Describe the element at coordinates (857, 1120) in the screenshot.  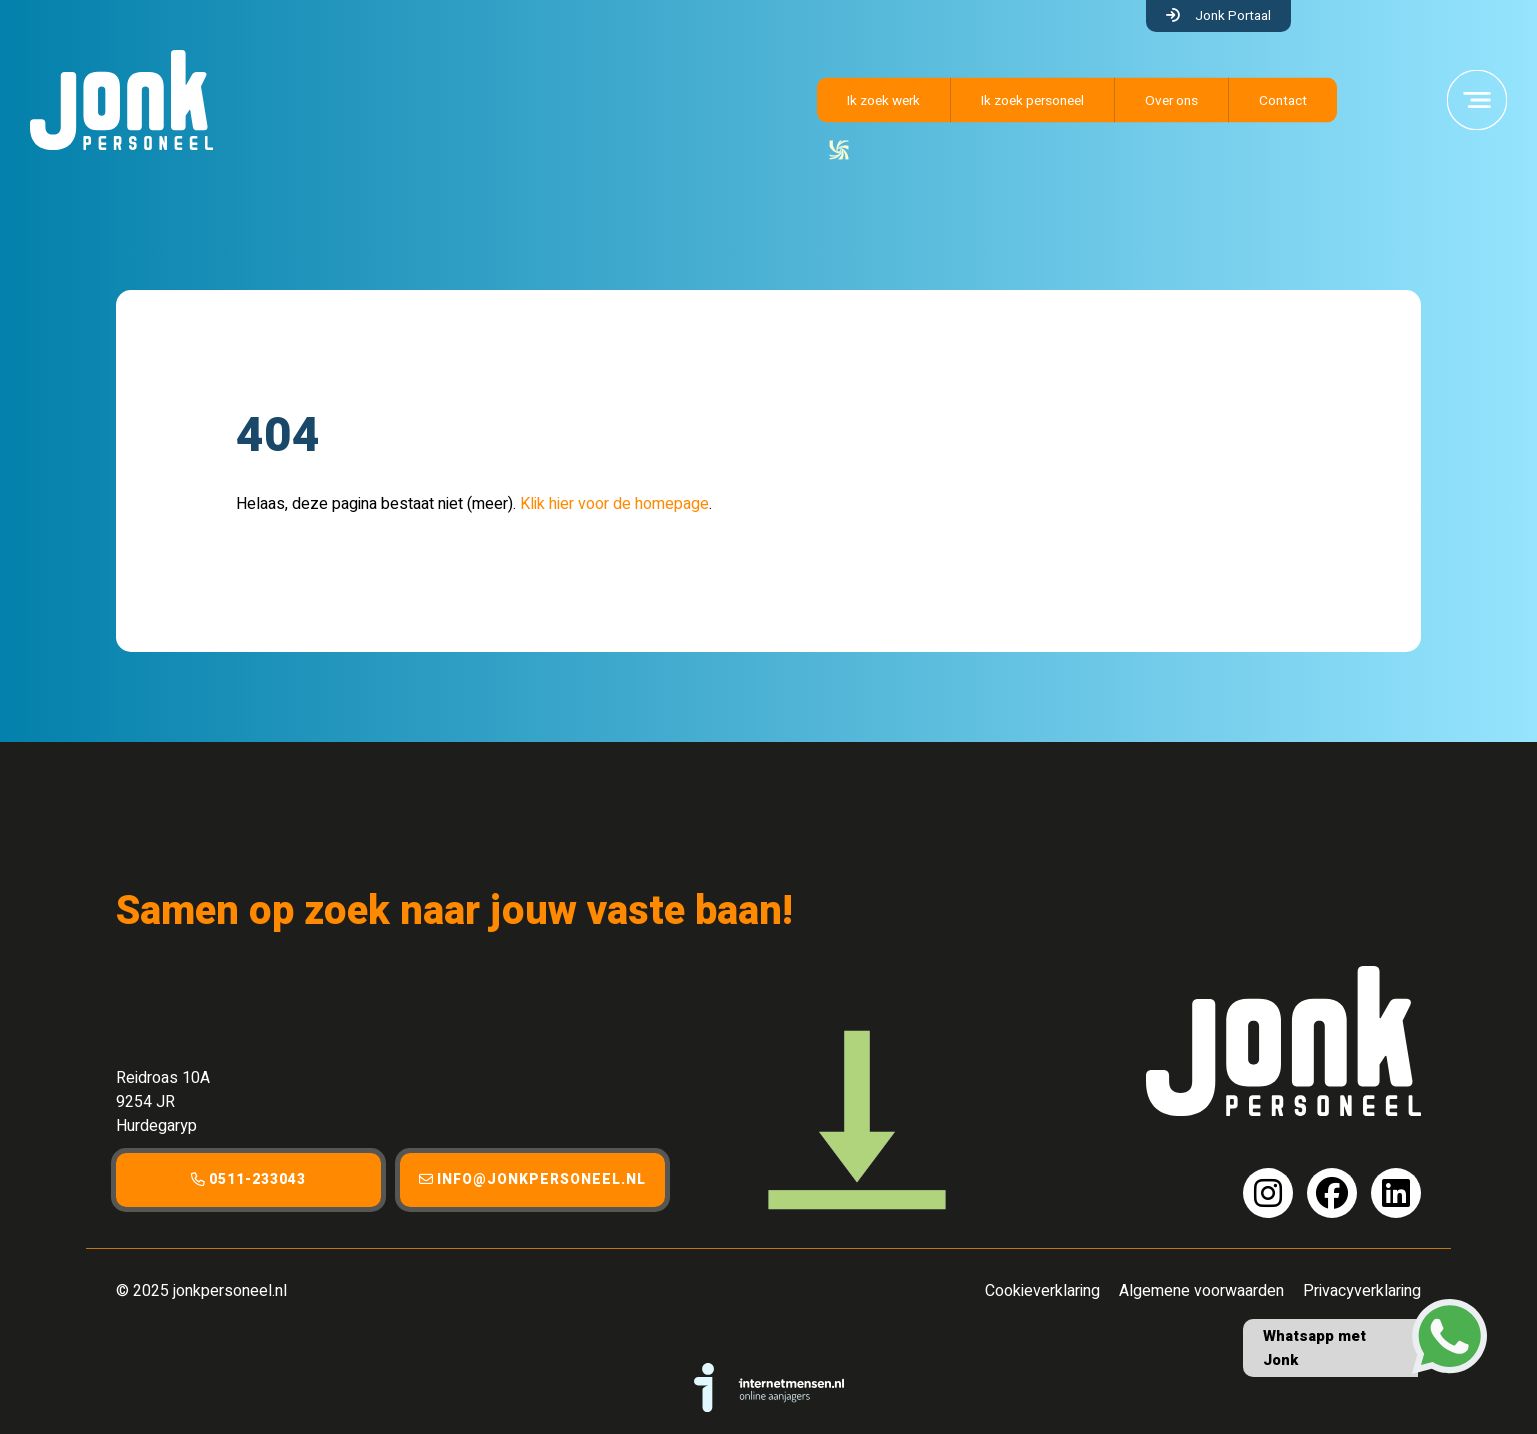
I see `download or save a file` at that location.